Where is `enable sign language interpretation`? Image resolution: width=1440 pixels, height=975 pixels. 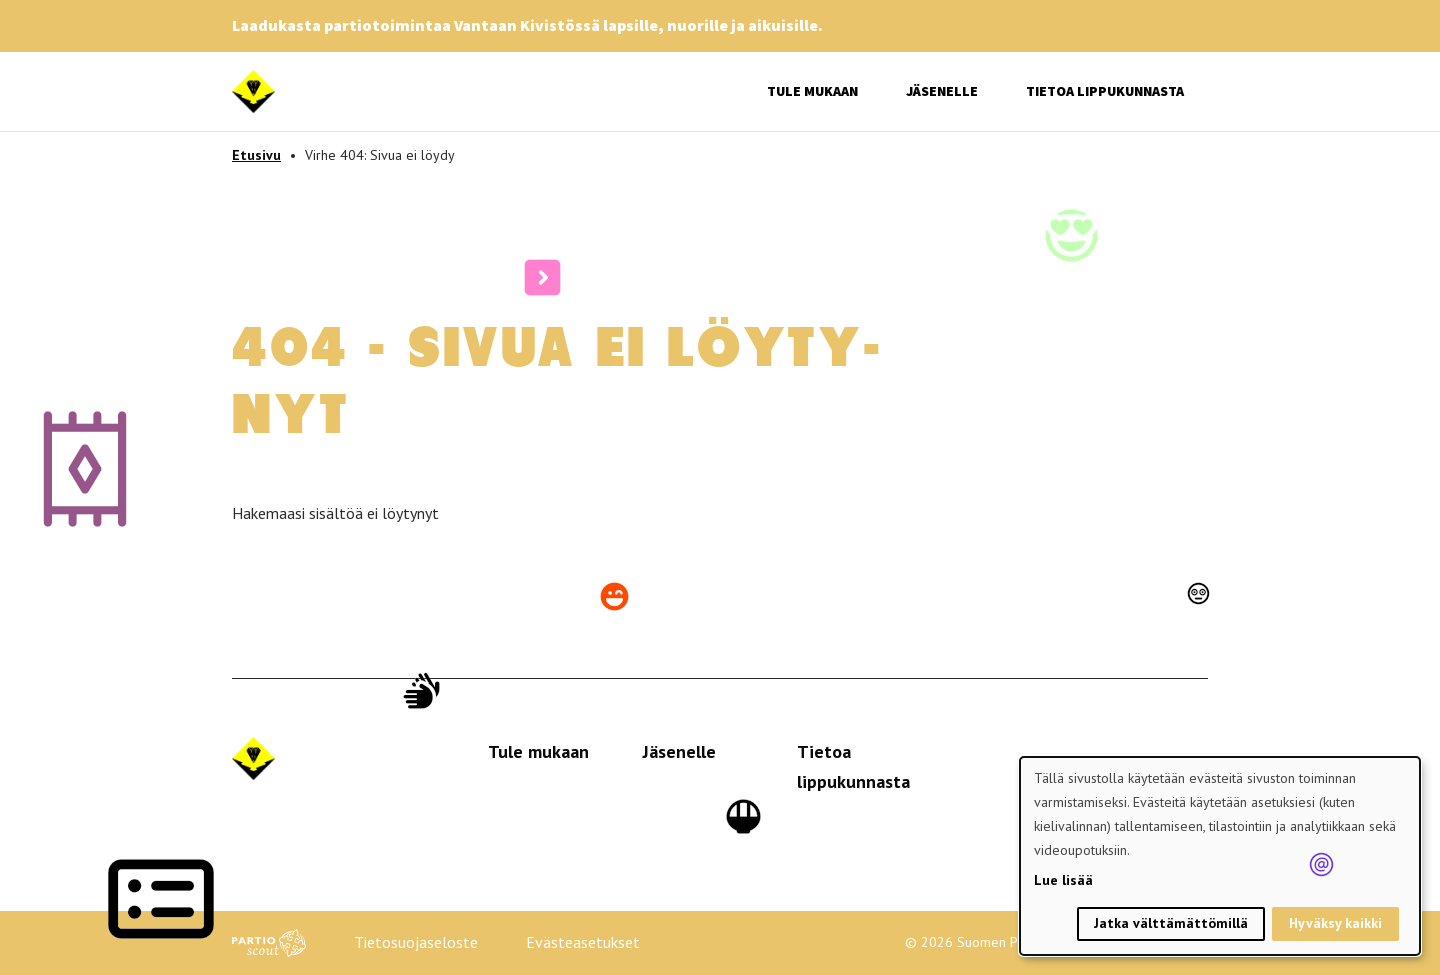 enable sign language interpretation is located at coordinates (421, 690).